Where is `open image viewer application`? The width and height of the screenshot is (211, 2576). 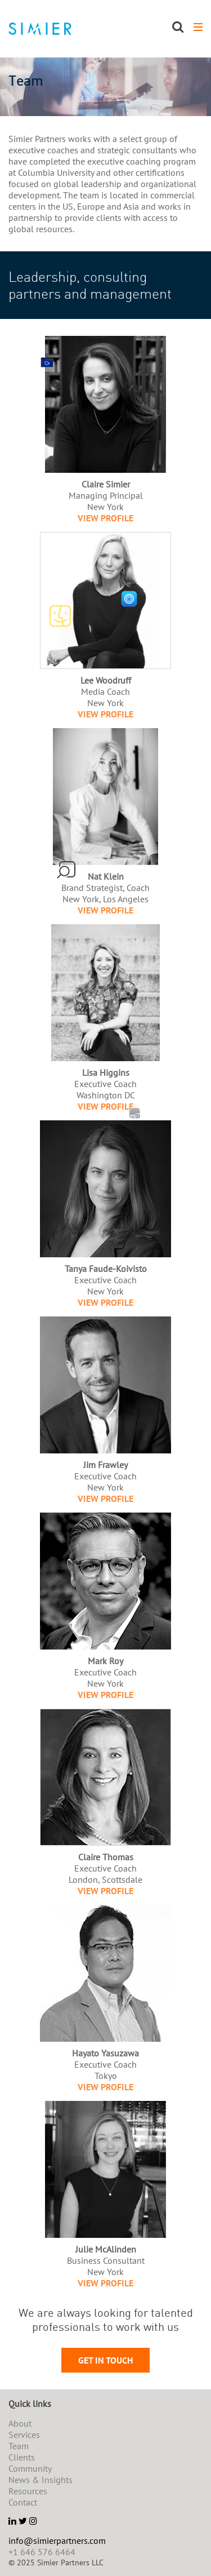
open image viewer application is located at coordinates (66, 869).